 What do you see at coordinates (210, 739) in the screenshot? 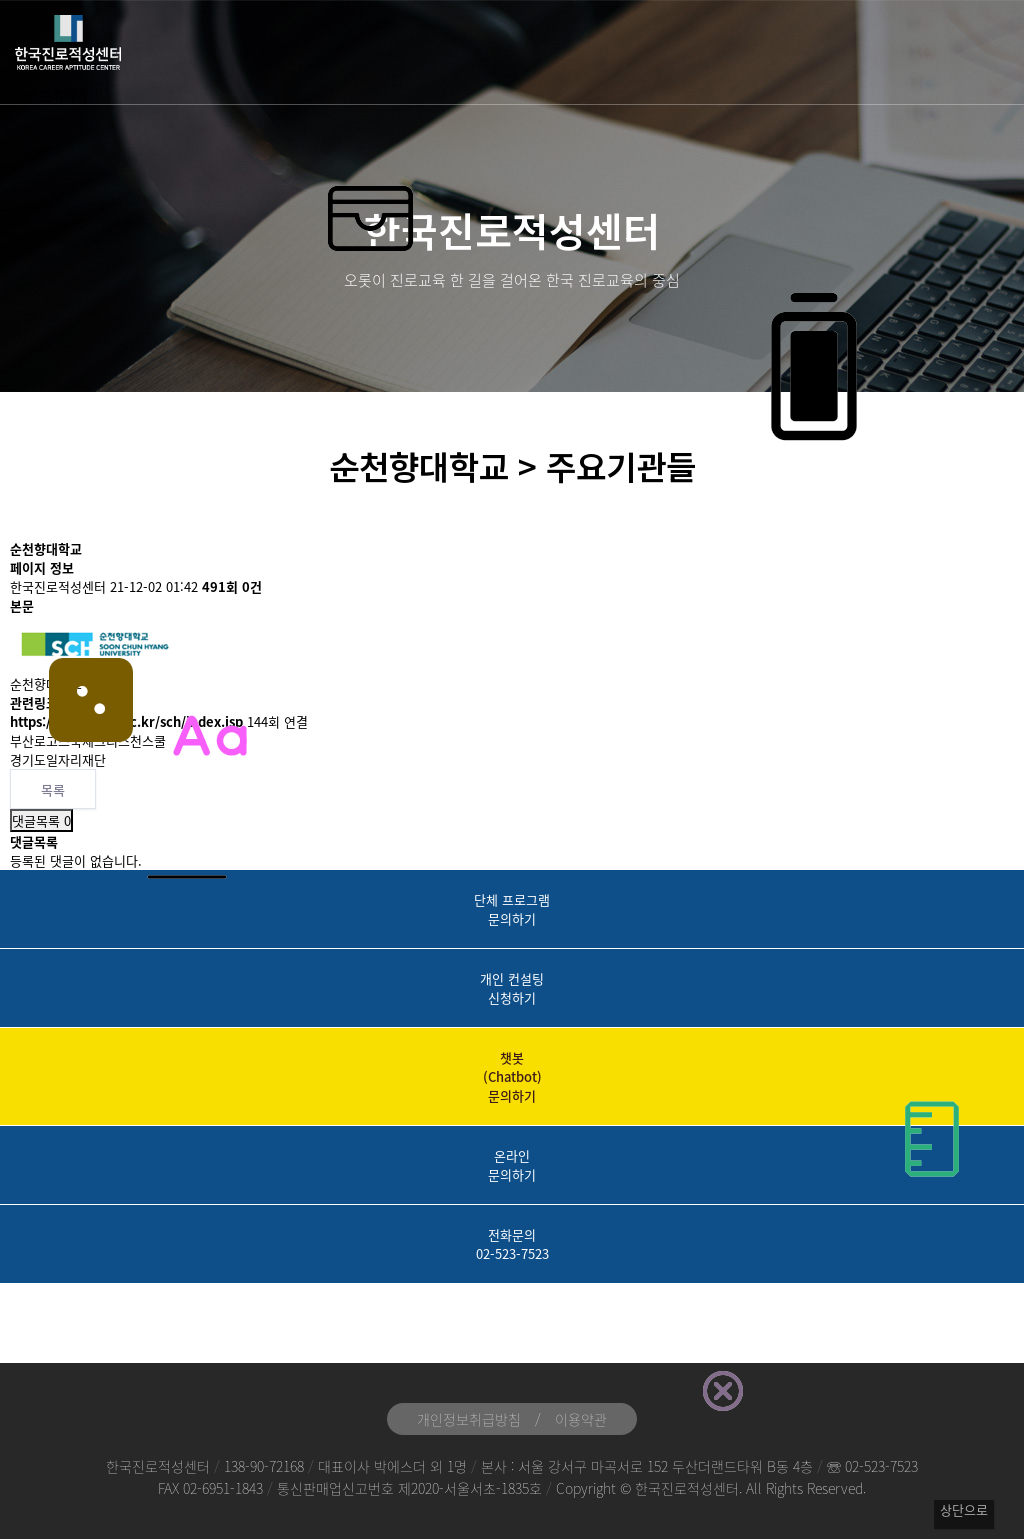
I see `toggle case-sensitive search matching` at bounding box center [210, 739].